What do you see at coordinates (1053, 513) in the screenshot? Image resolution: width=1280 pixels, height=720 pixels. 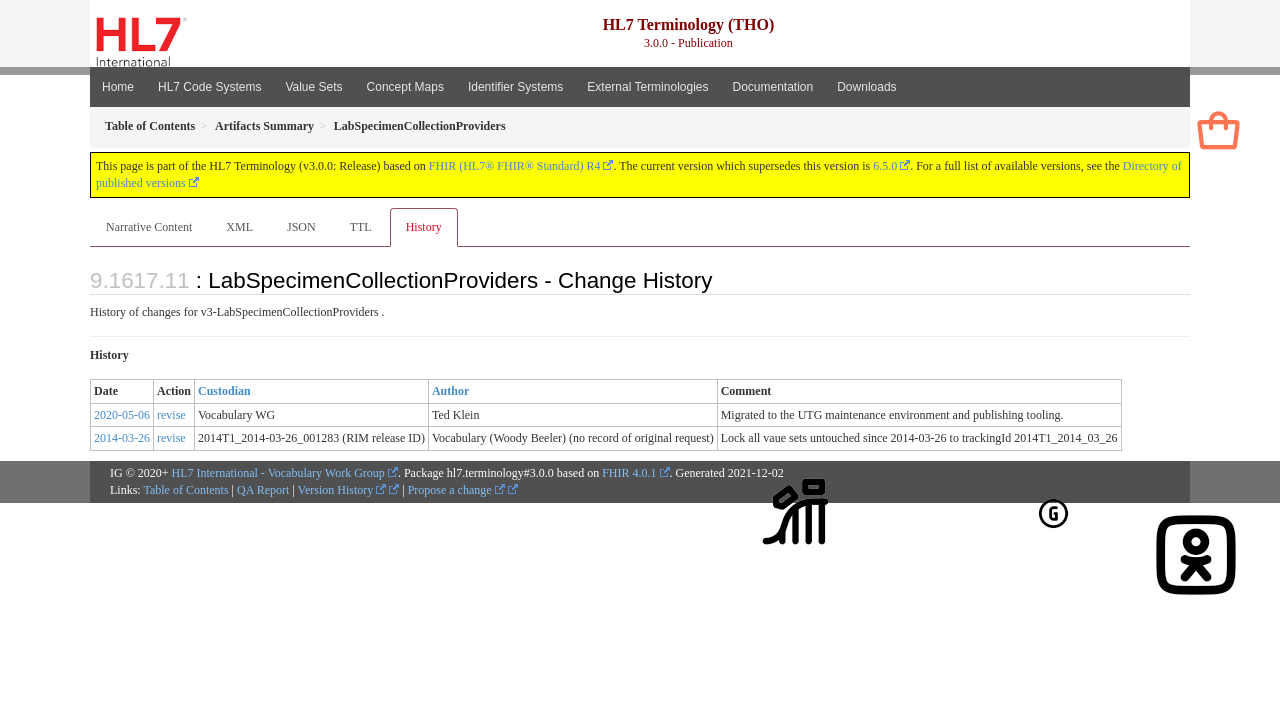 I see `google account or google-related feature` at bounding box center [1053, 513].